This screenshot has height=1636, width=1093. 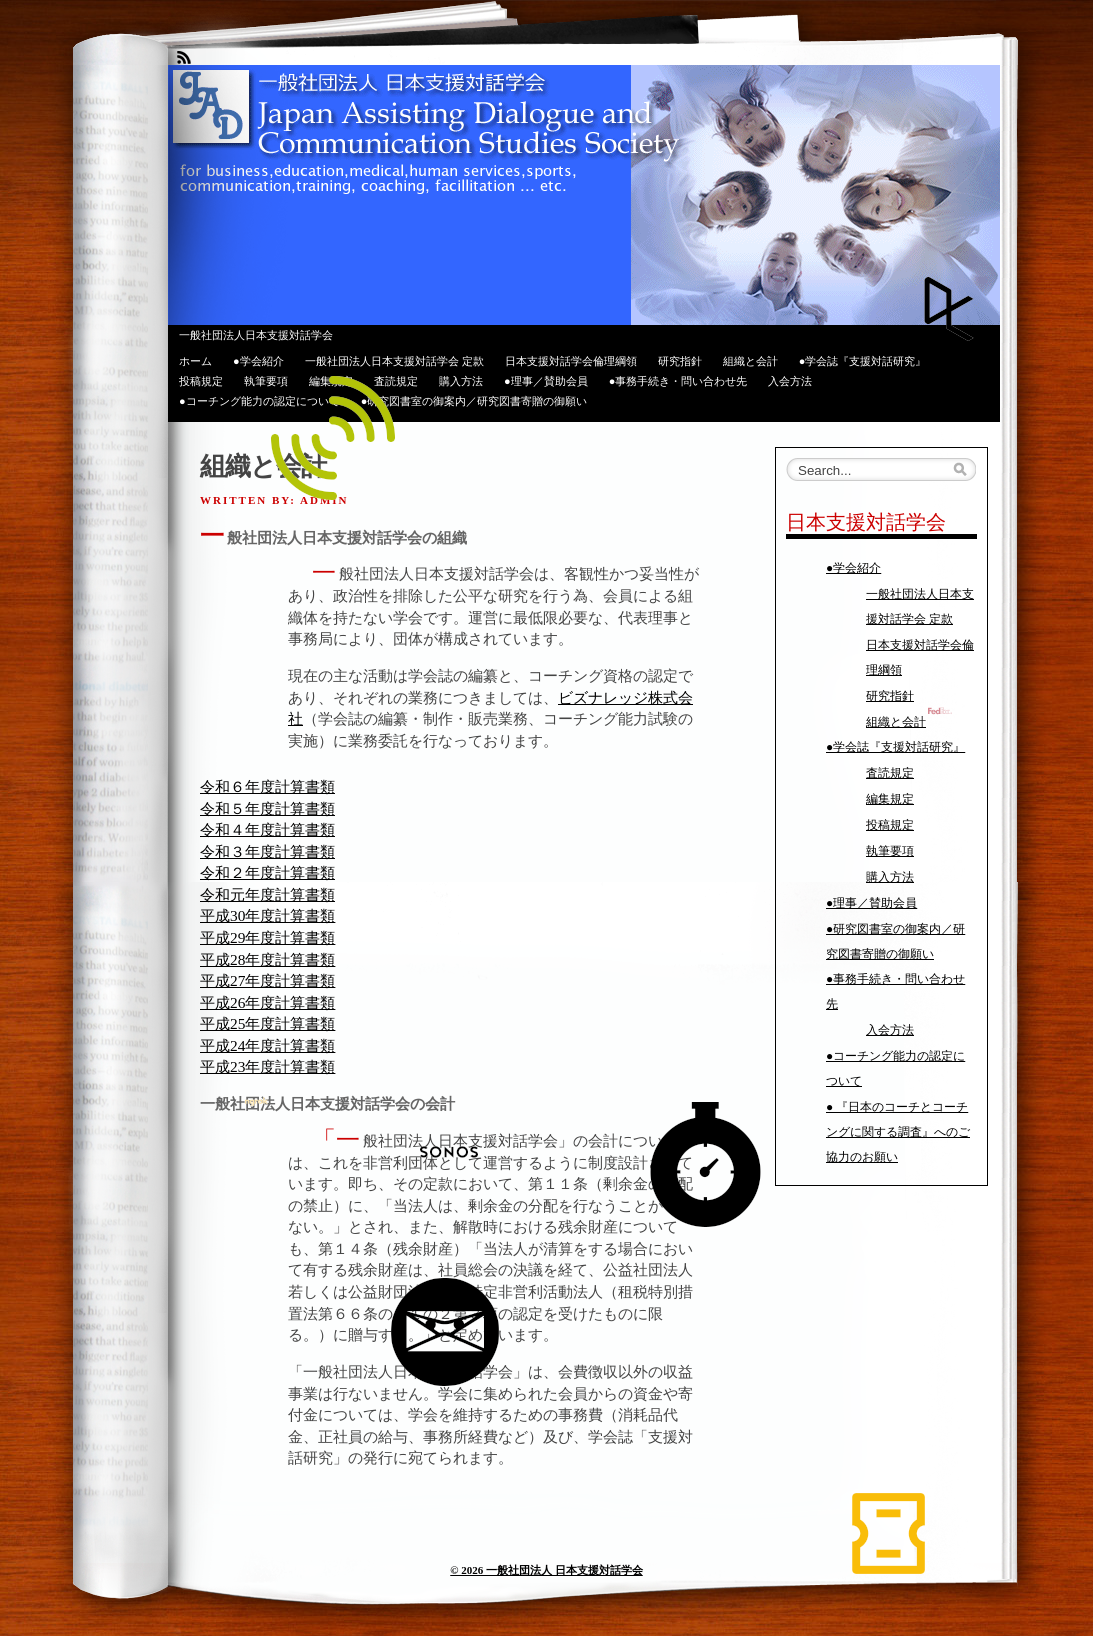 I want to click on view available coupons or discounts, so click(x=888, y=1533).